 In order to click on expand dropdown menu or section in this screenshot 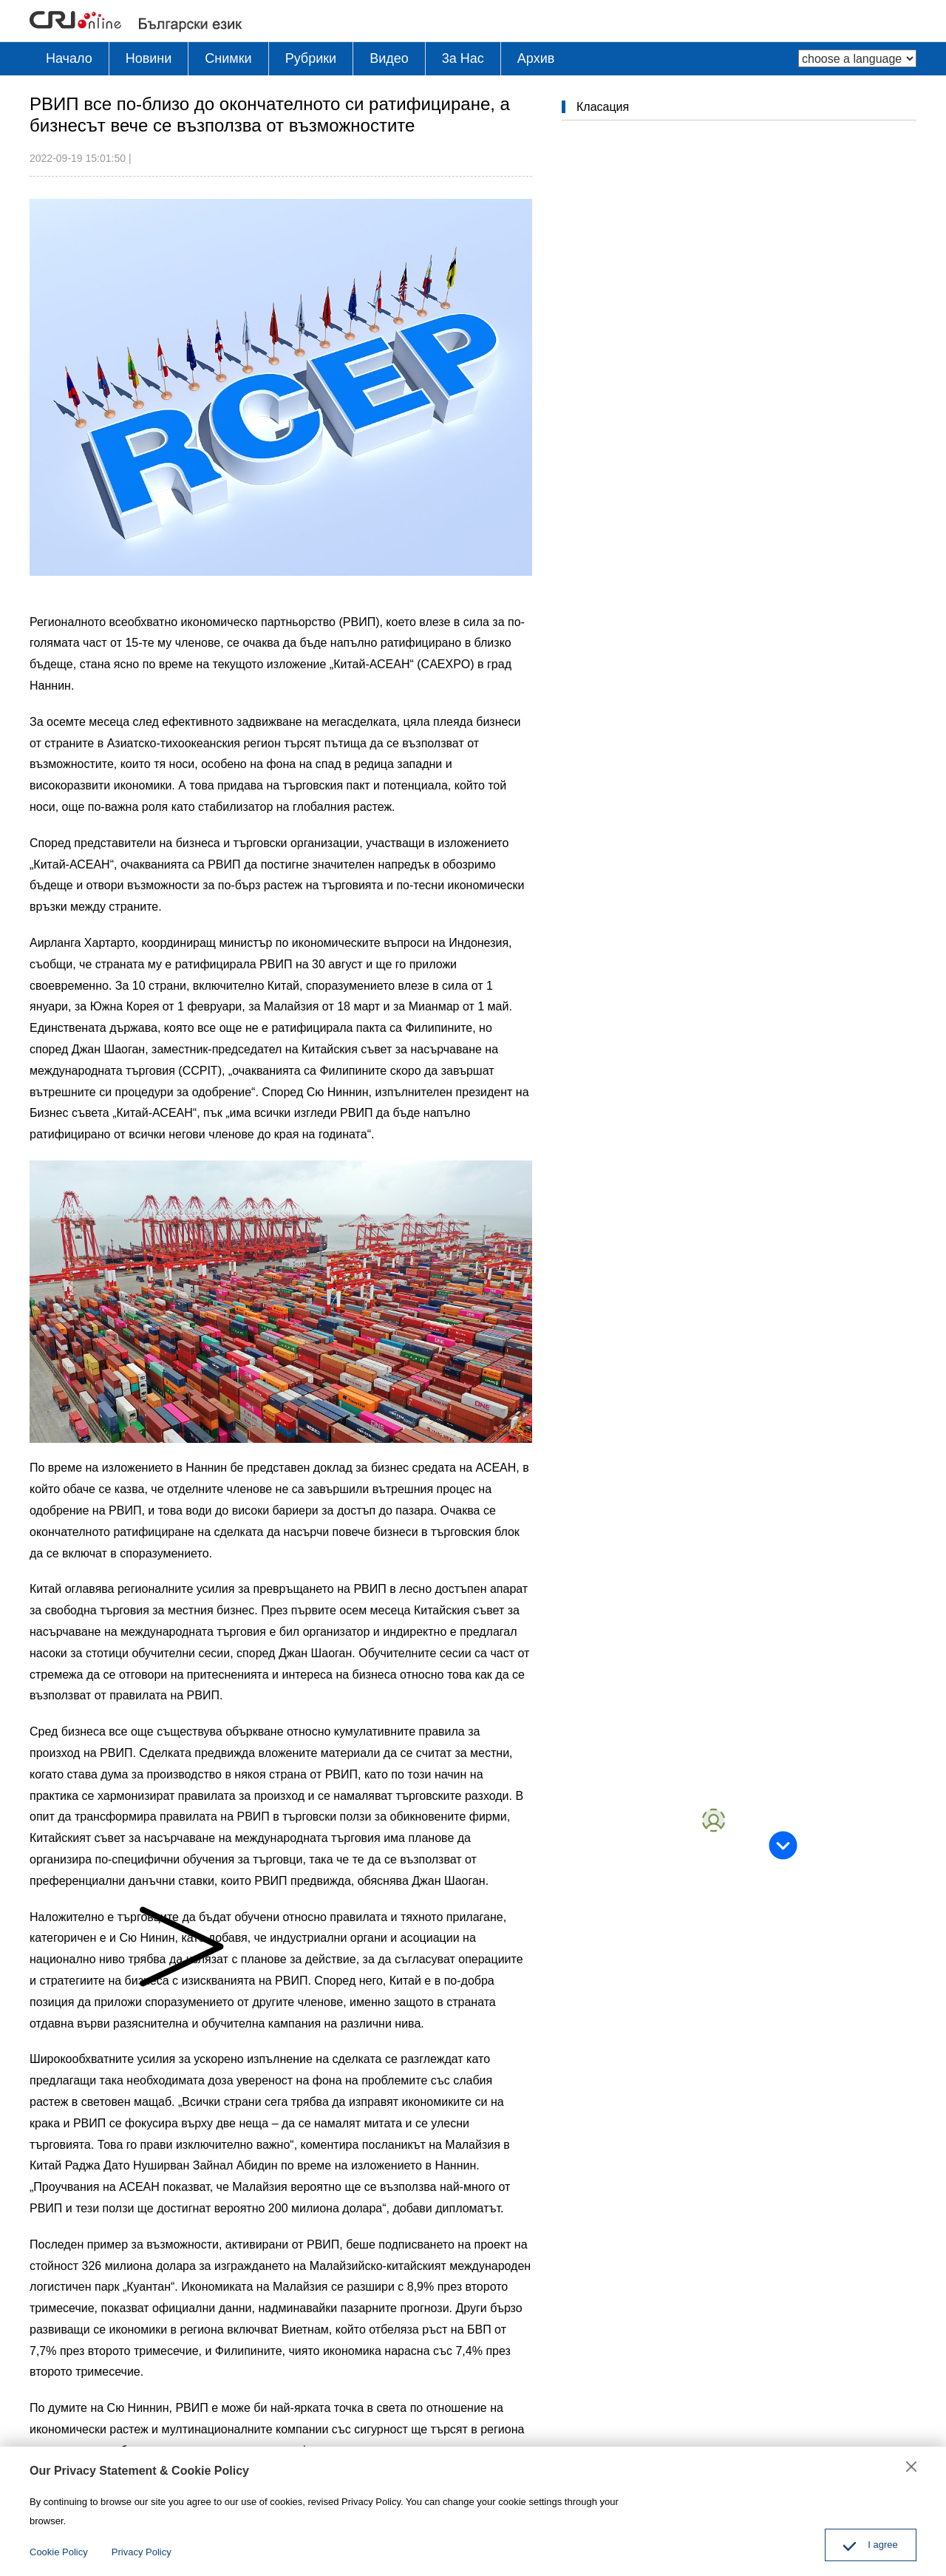, I will do `click(783, 1845)`.